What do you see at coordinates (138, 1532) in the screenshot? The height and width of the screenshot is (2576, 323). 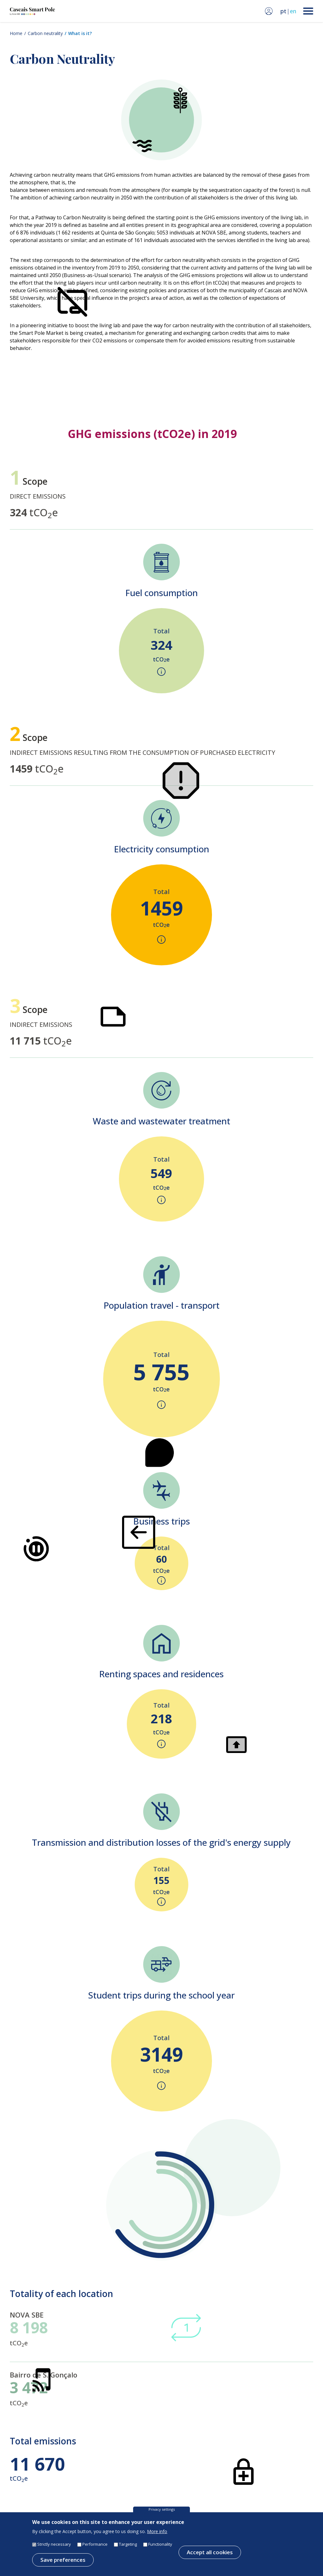 I see `go back to the previous screen` at bounding box center [138, 1532].